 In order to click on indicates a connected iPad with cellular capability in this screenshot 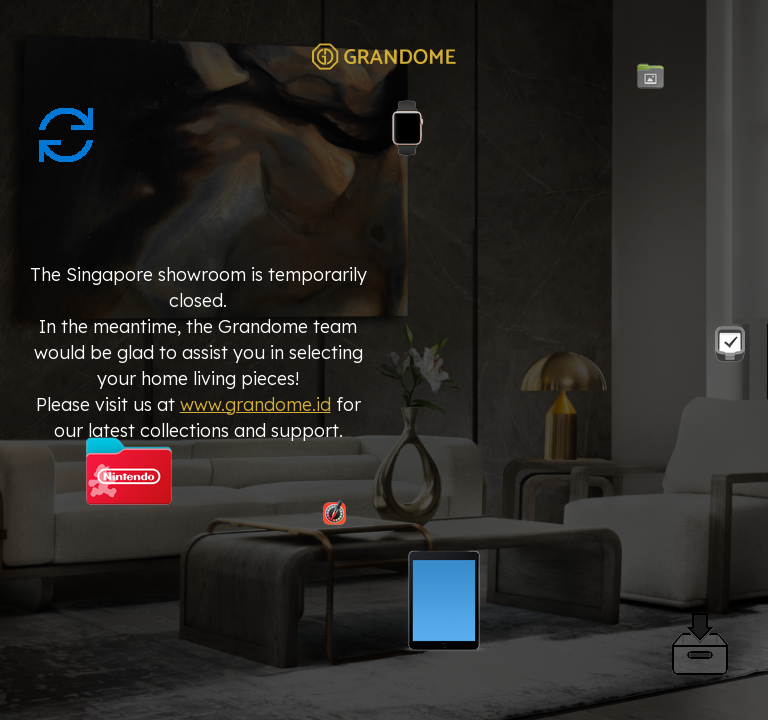, I will do `click(444, 600)`.